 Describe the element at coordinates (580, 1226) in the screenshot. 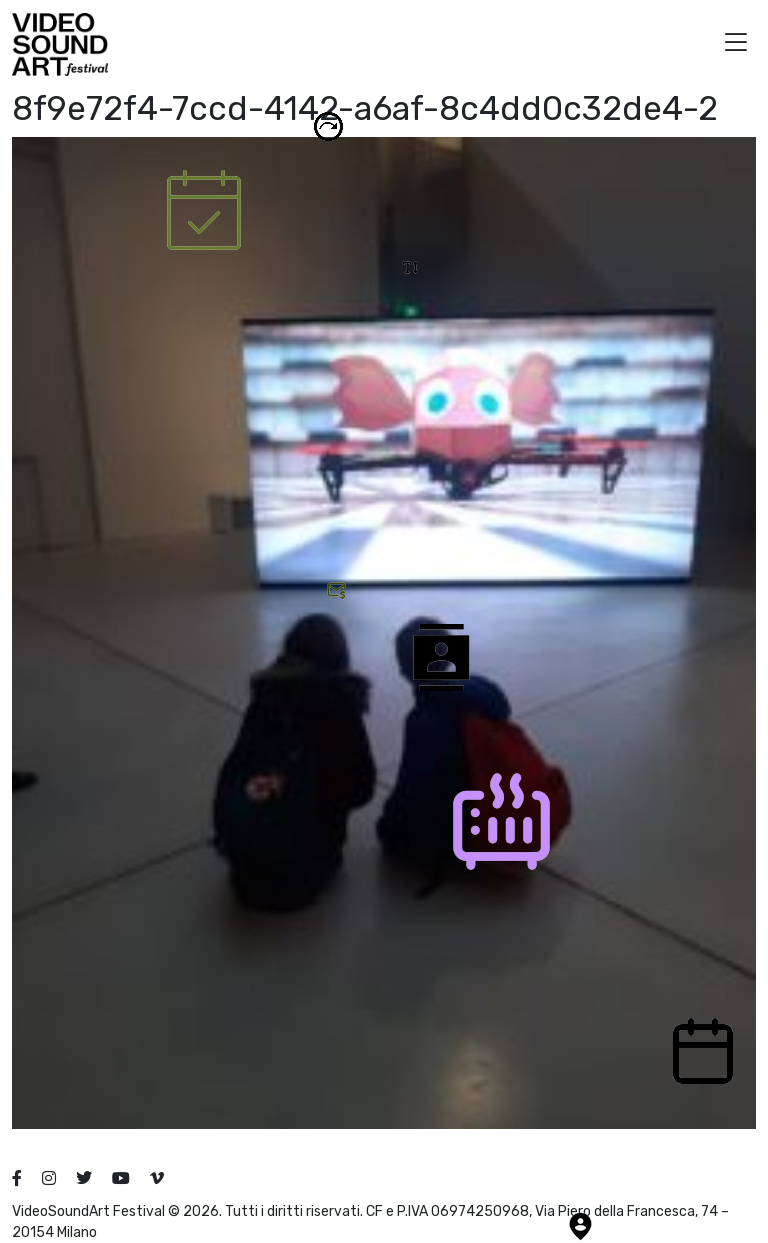

I see `view a person's location on the map` at that location.